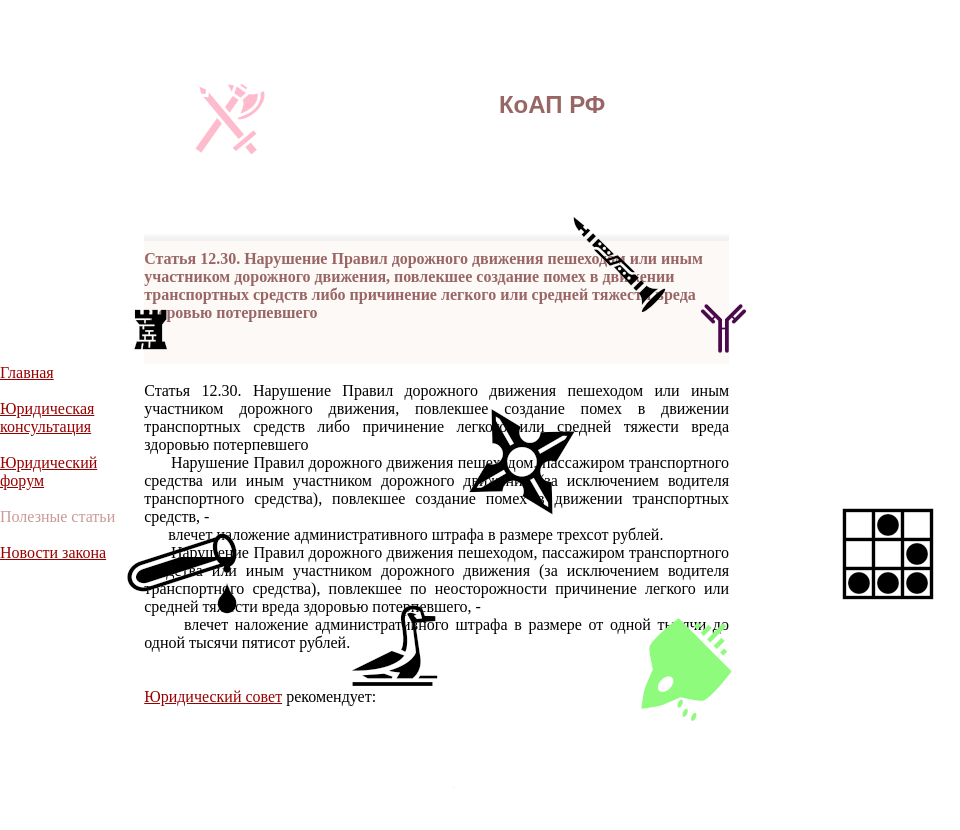  I want to click on launch bombing run or airstrike action, so click(686, 669).